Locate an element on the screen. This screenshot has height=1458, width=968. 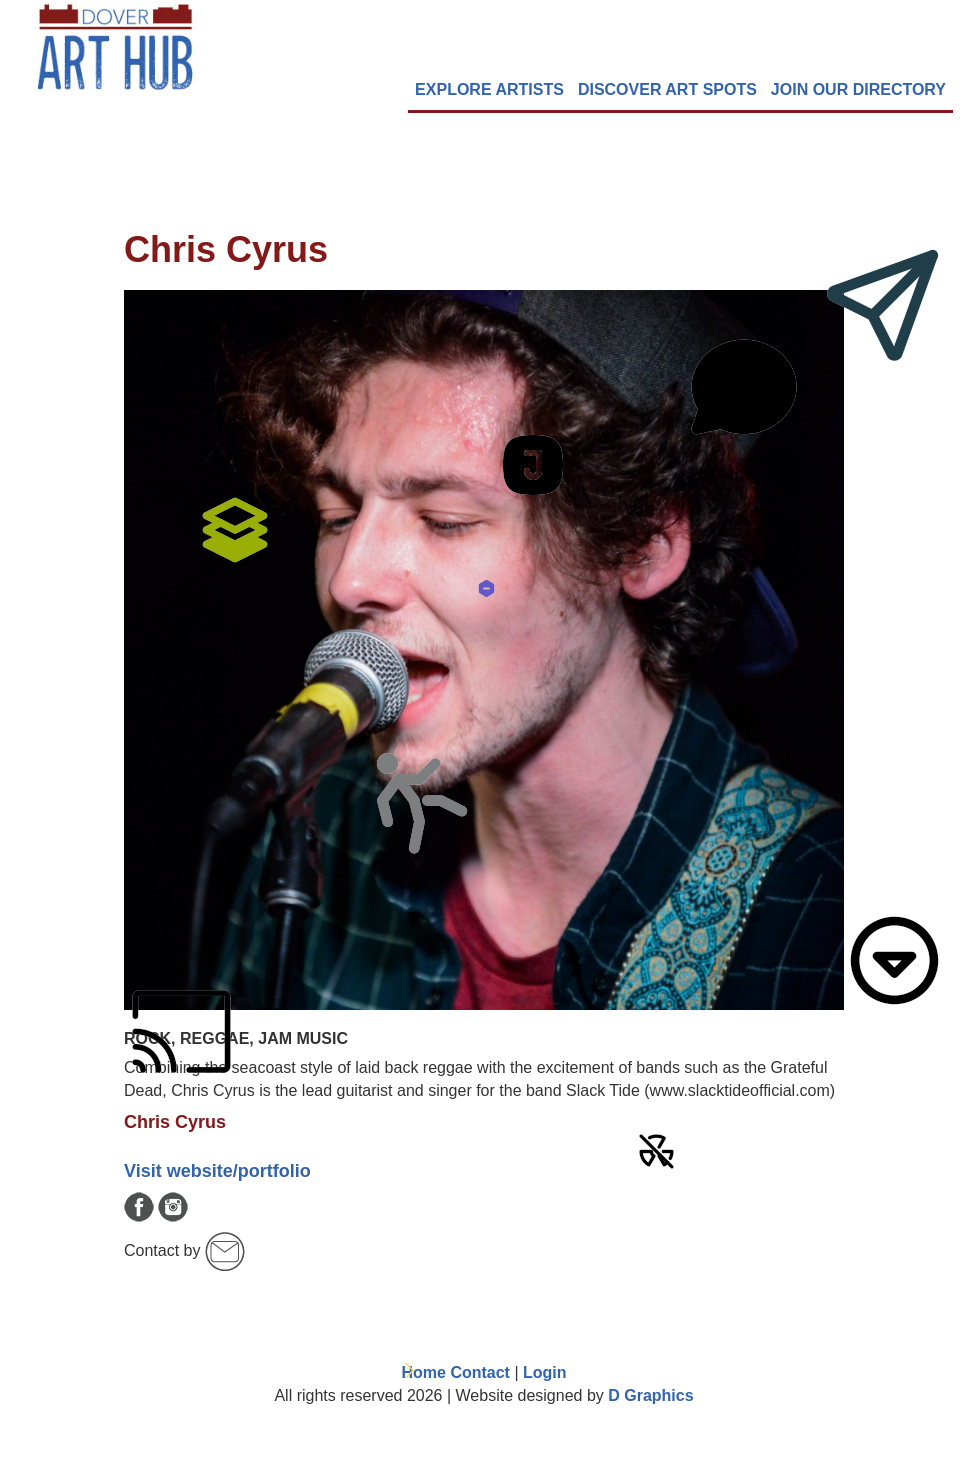
navigate to the next item or page is located at coordinates (409, 1370).